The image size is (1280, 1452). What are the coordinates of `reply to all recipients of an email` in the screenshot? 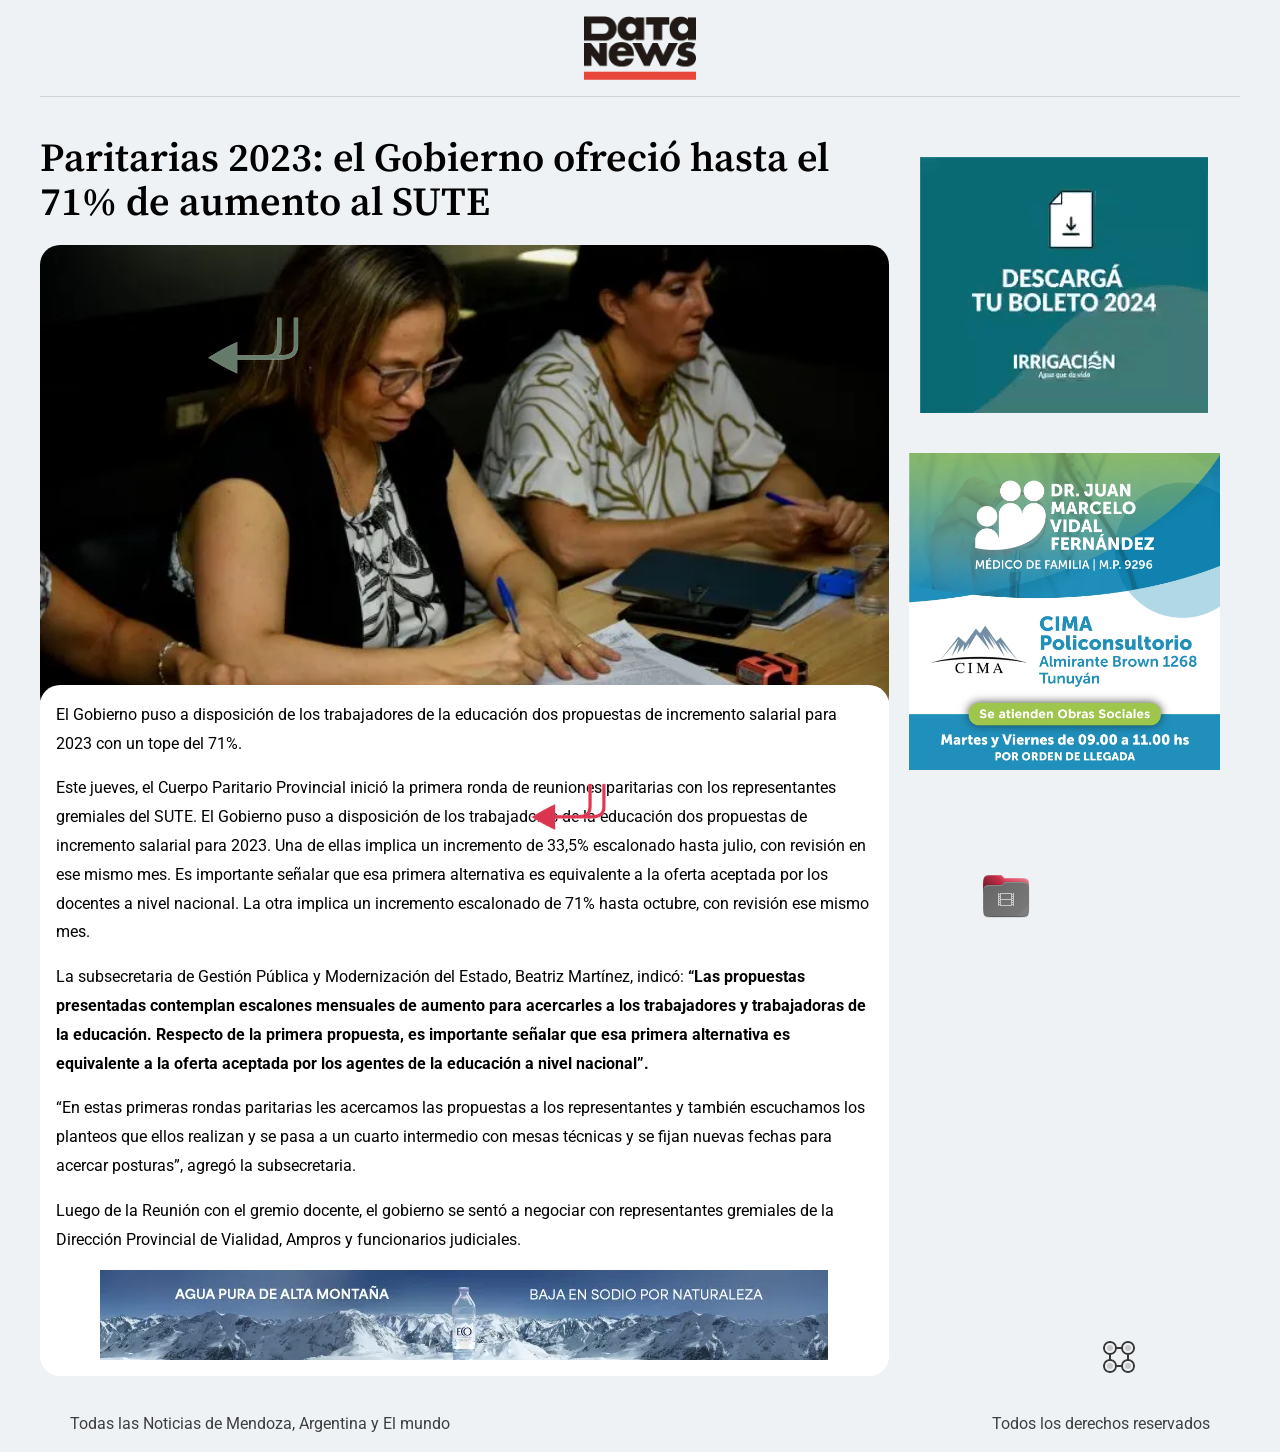 It's located at (252, 345).